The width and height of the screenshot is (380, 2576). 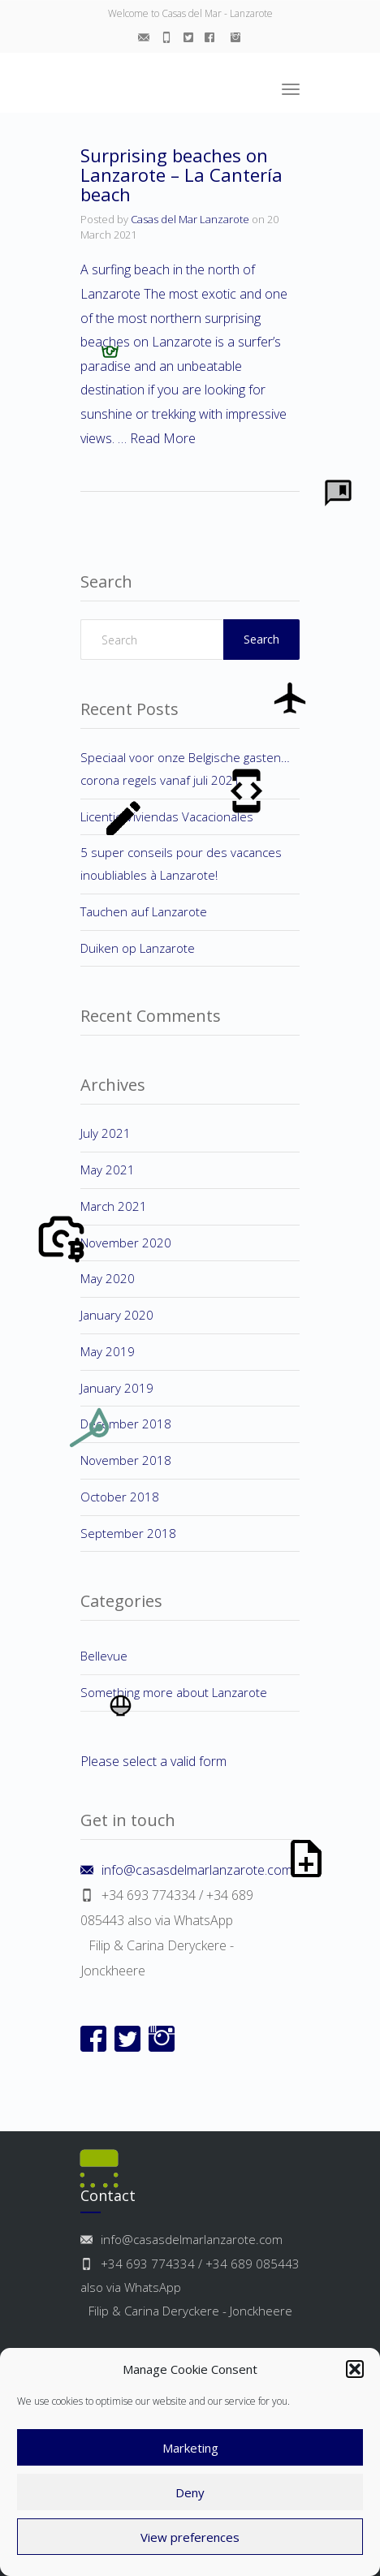 I want to click on align content to the top of a container, so click(x=99, y=2169).